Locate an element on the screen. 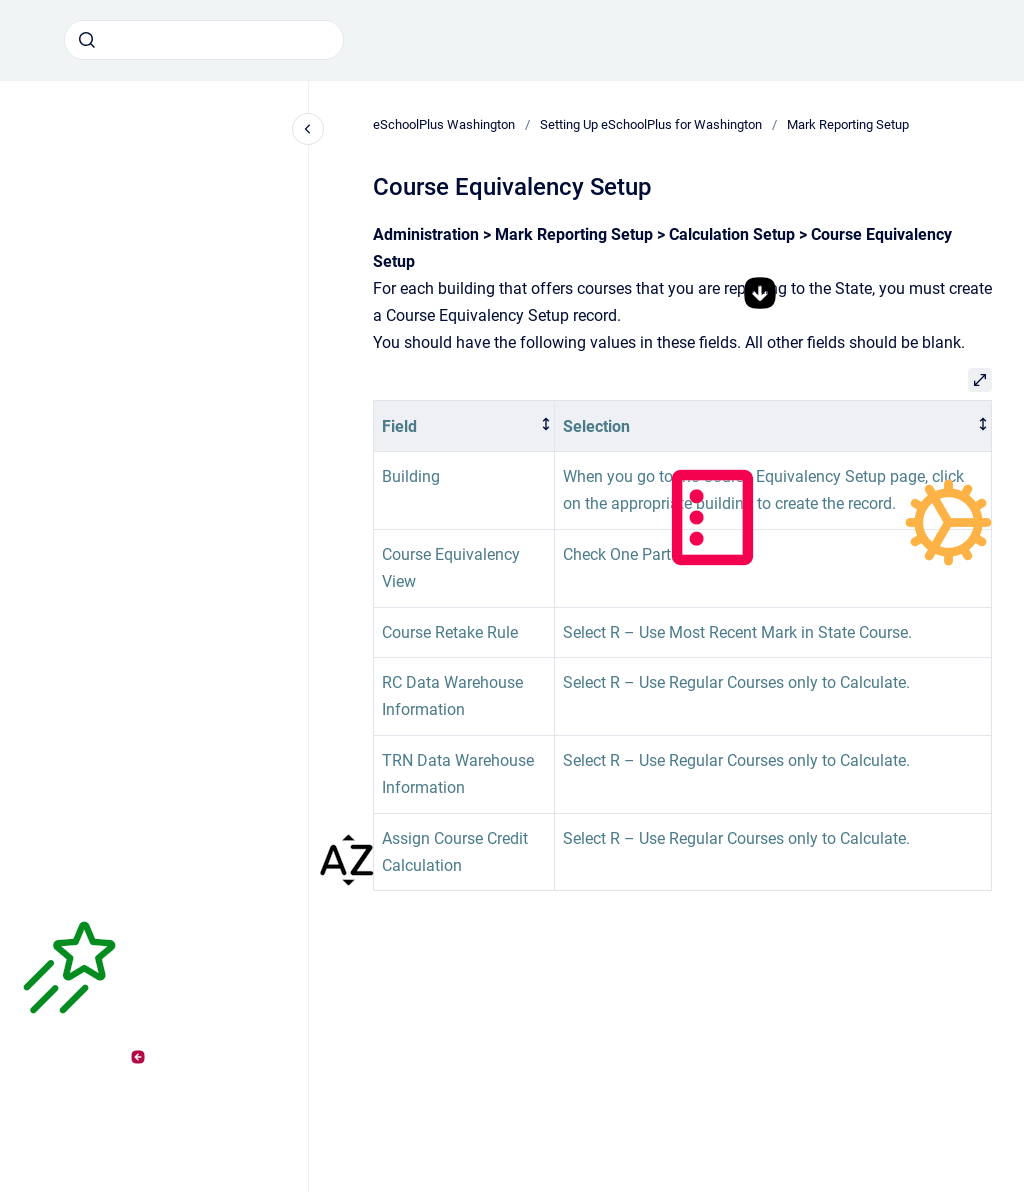 This screenshot has height=1192, width=1024. go back to the previous screen is located at coordinates (138, 1057).